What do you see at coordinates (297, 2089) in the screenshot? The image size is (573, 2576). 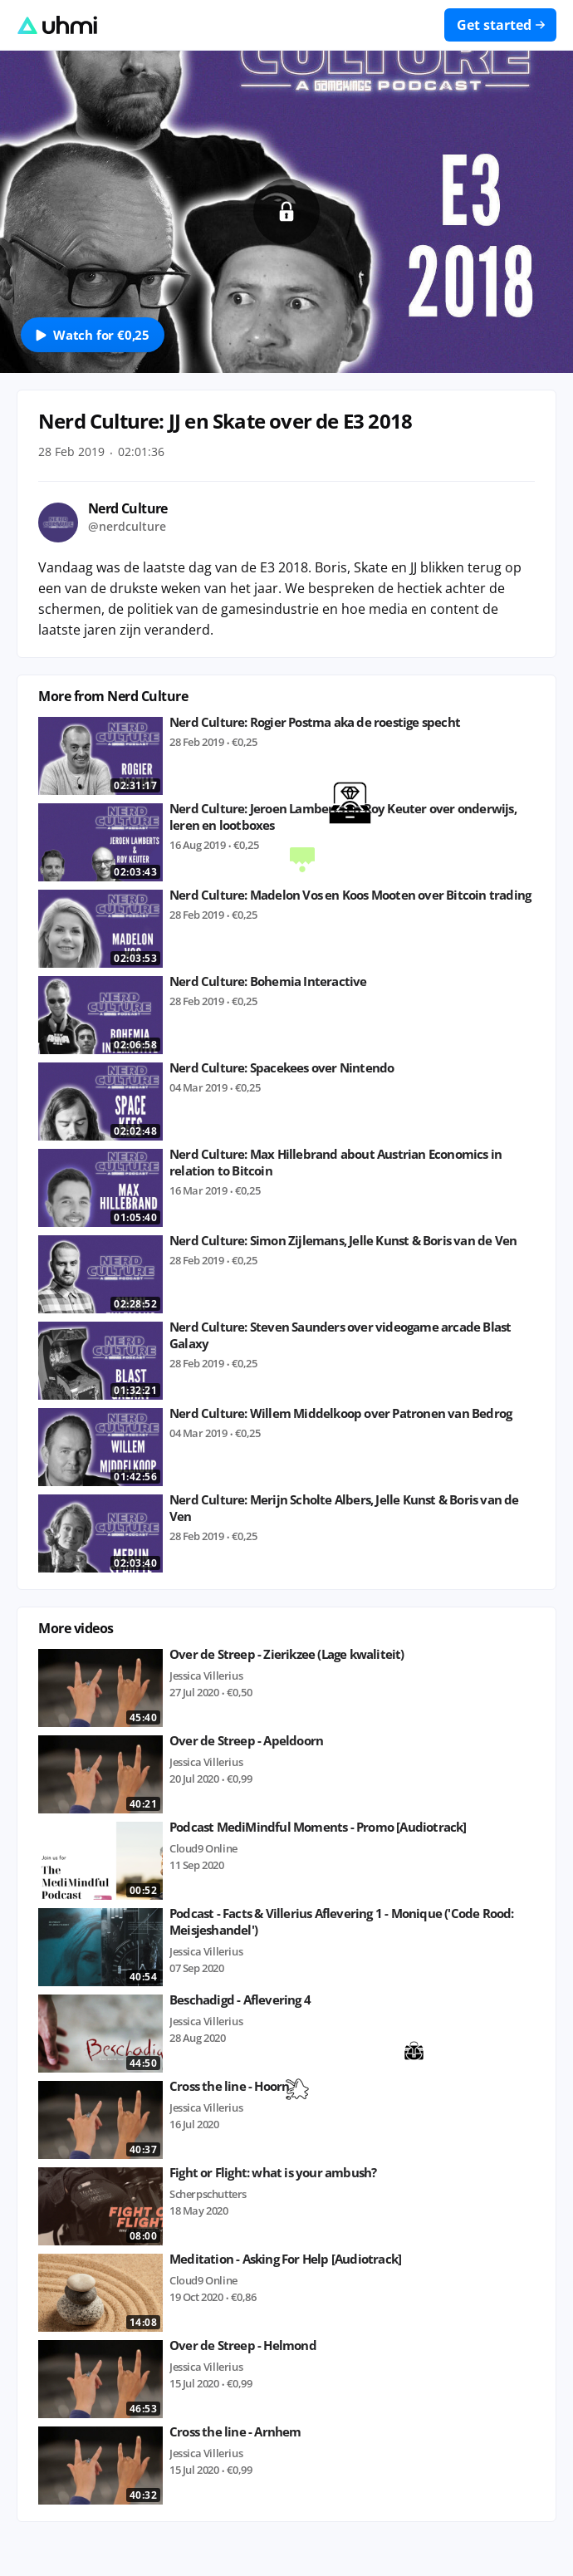 I see `slime or goo enemy in a game interface` at bounding box center [297, 2089].